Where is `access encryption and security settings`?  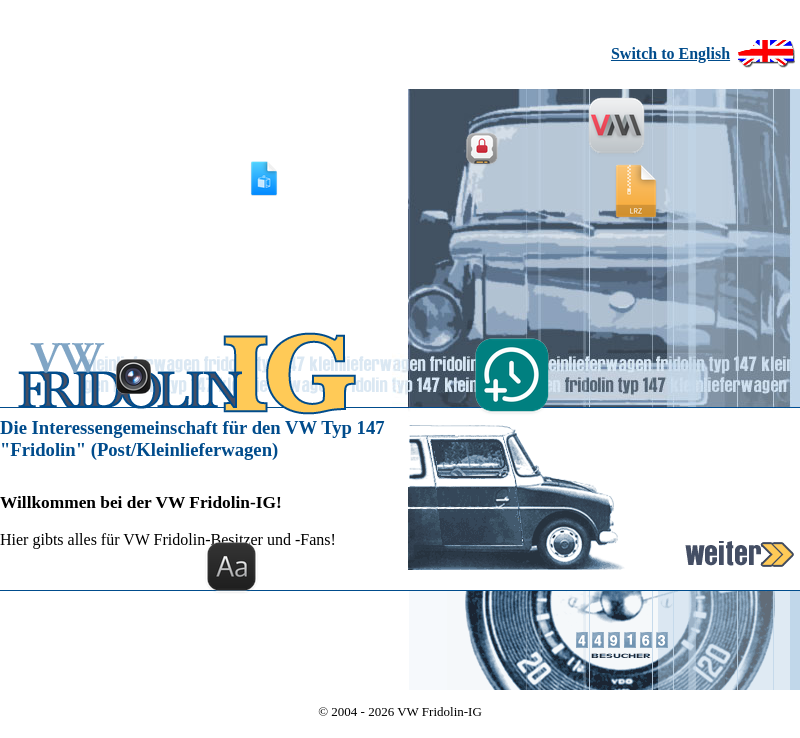
access encryption and security settings is located at coordinates (482, 149).